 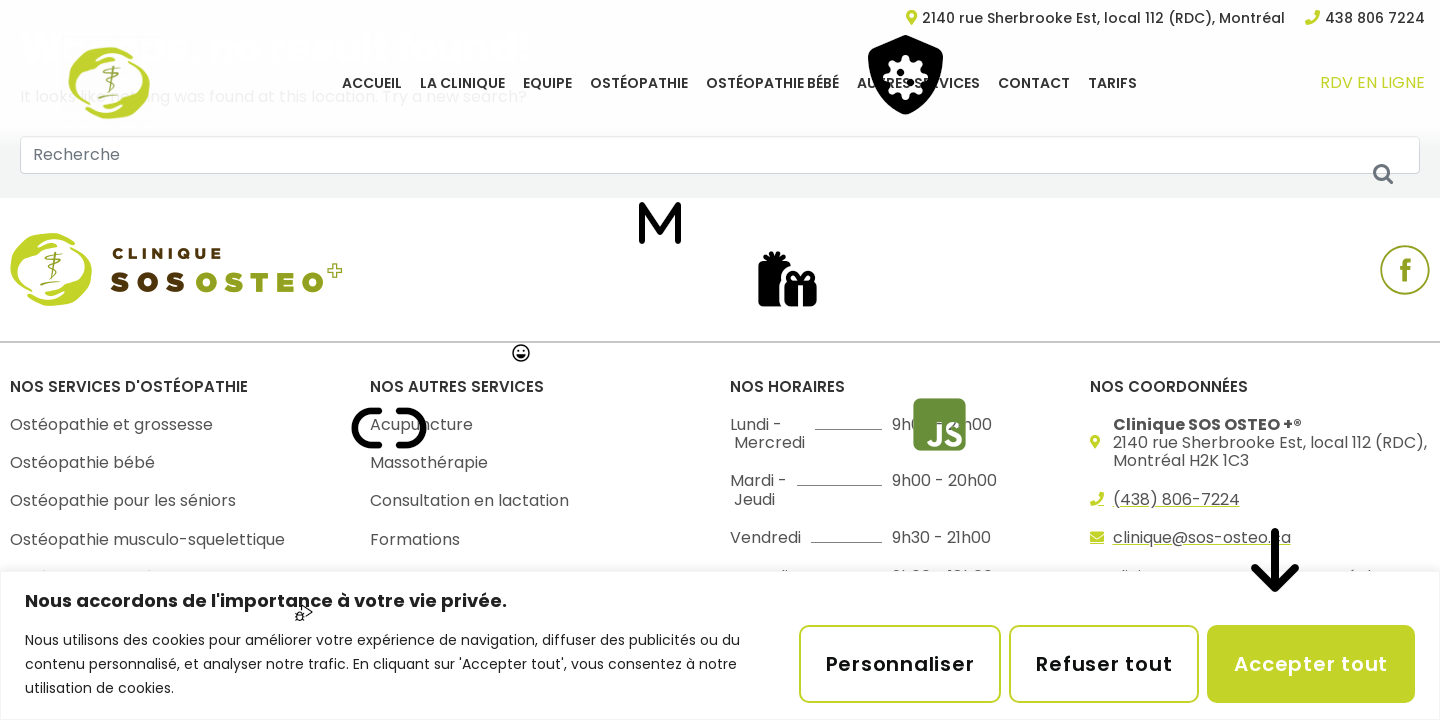 What do you see at coordinates (908, 75) in the screenshot?
I see `virus protection or antivirus security status` at bounding box center [908, 75].